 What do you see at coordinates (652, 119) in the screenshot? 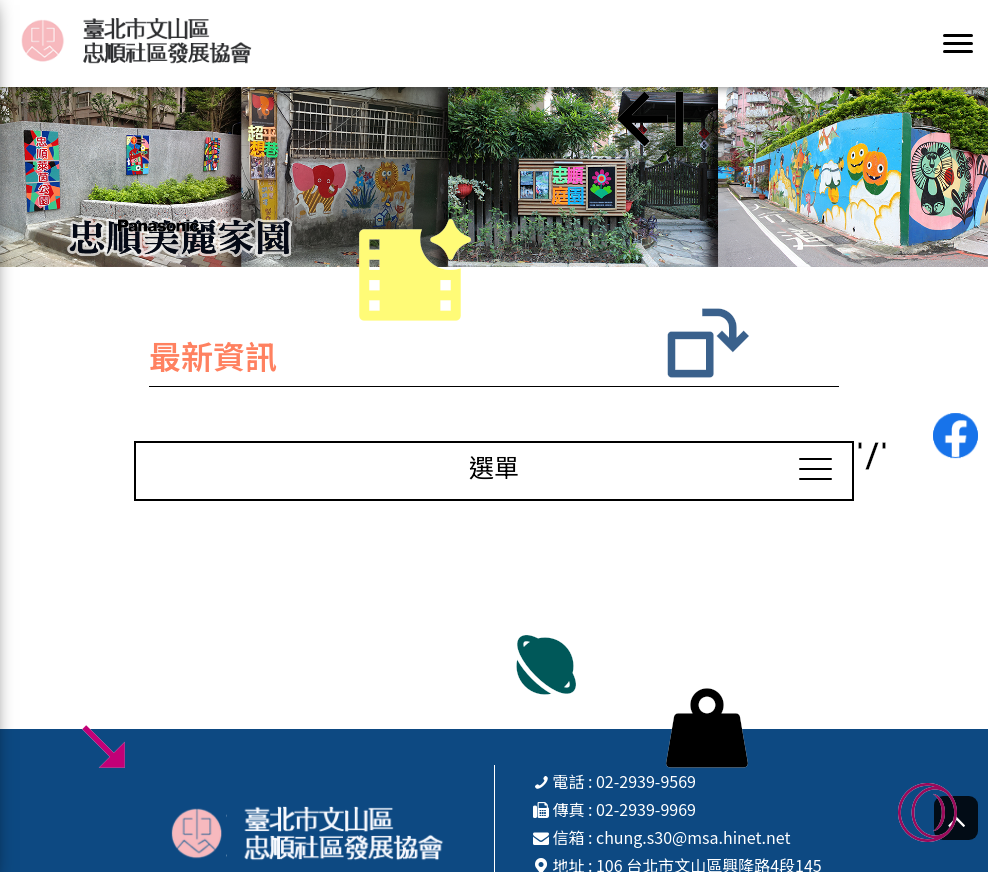
I see `expand panel to the left` at bounding box center [652, 119].